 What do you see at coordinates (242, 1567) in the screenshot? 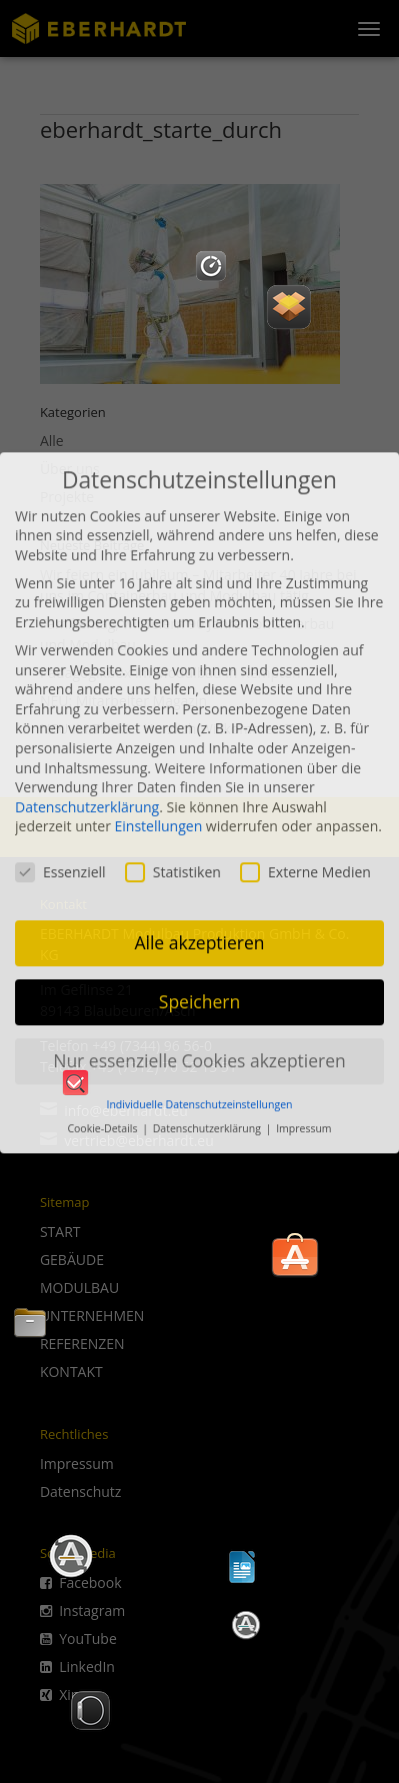
I see `open libreoffice writer application` at bounding box center [242, 1567].